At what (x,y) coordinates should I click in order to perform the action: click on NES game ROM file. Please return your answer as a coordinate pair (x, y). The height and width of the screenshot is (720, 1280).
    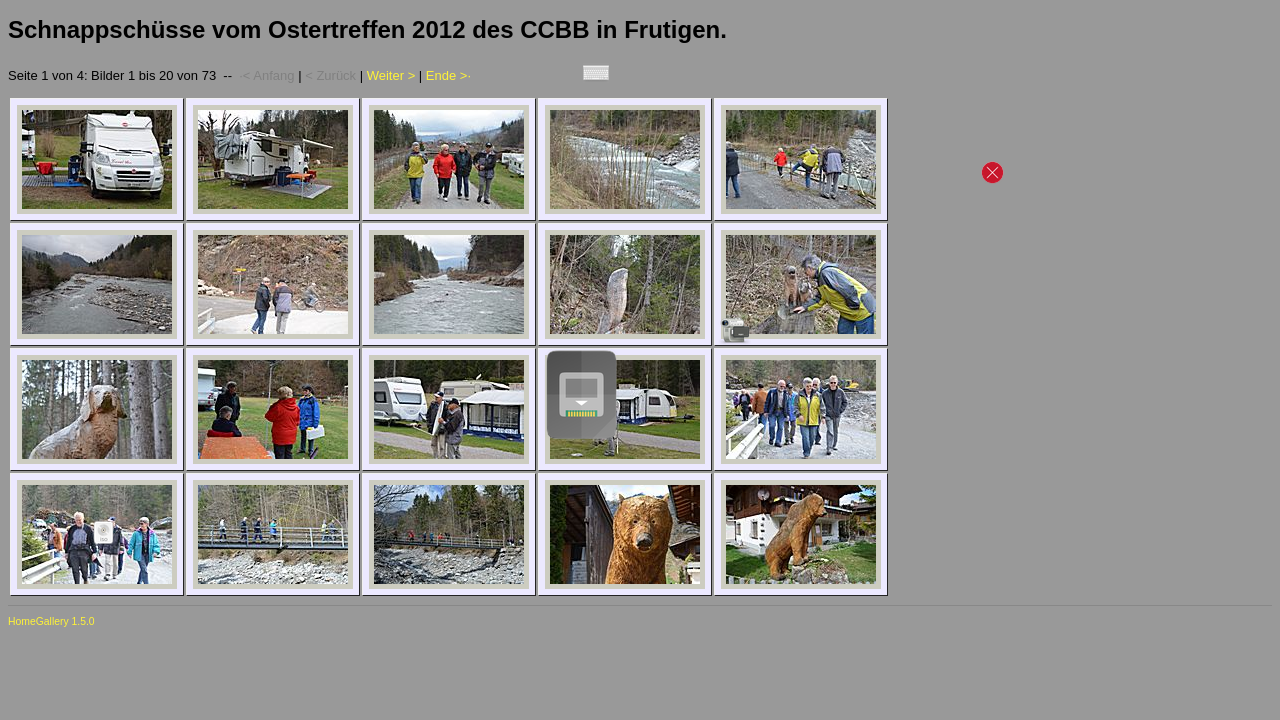
    Looking at the image, I should click on (581, 394).